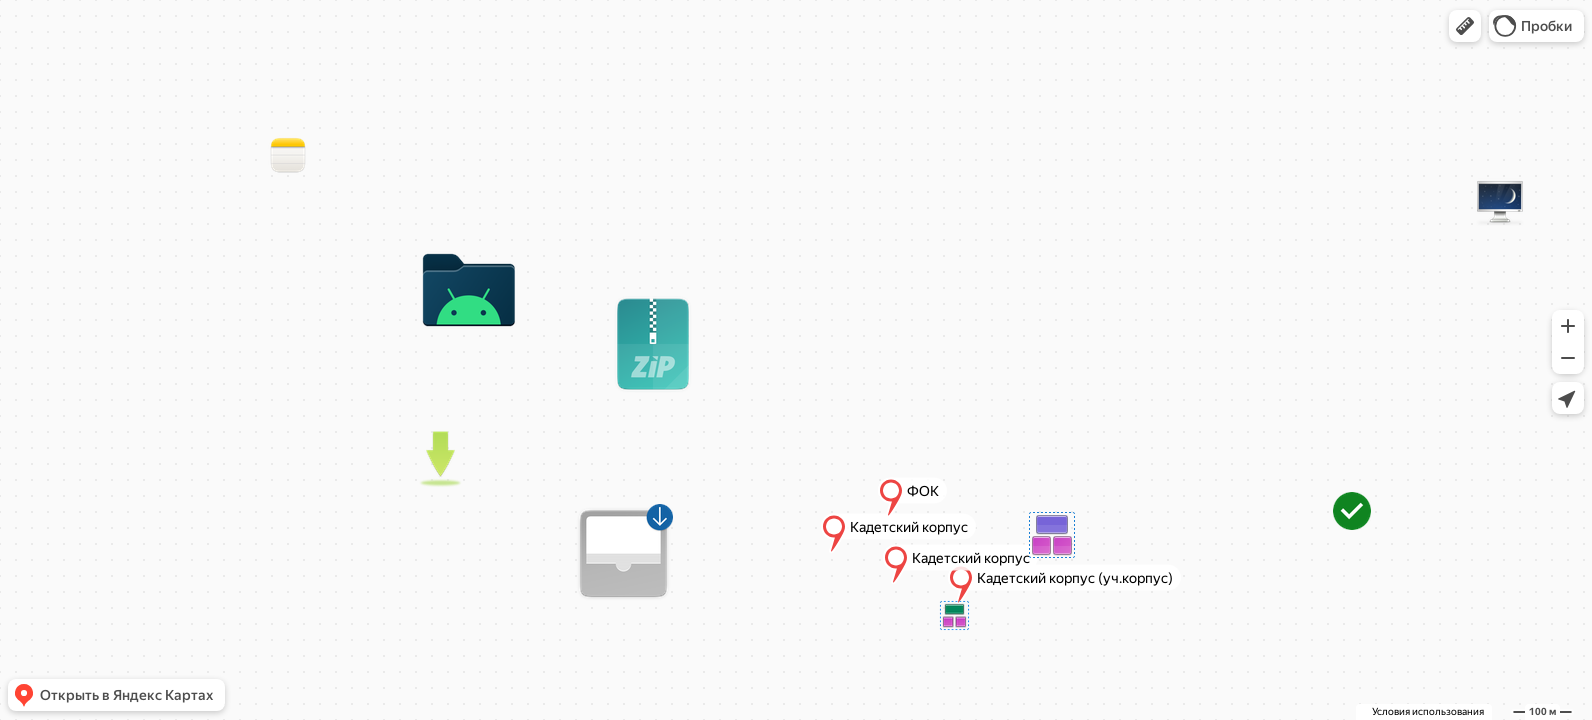 The width and height of the screenshot is (1592, 720). I want to click on open the notes app, so click(288, 155).